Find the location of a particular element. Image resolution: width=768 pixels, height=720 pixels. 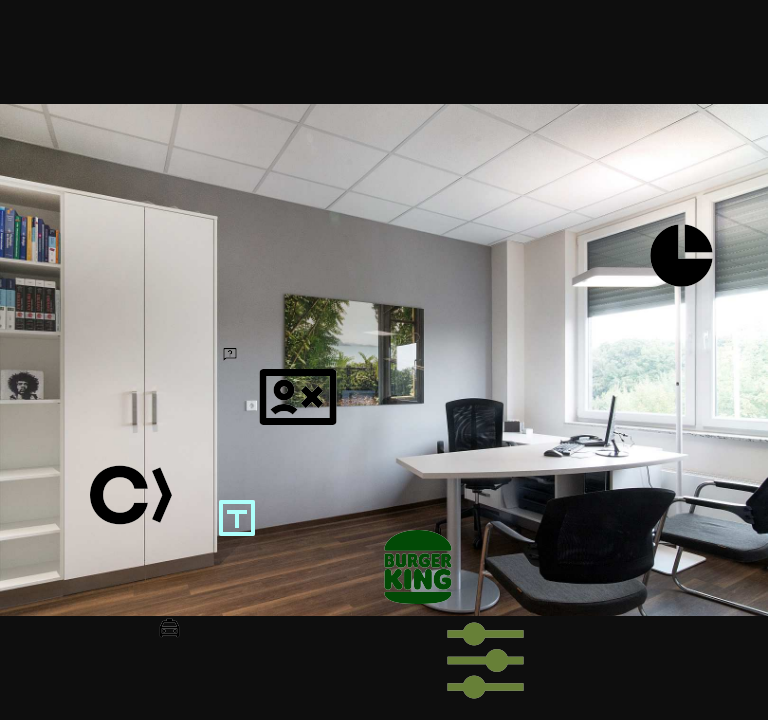

expired pass or credential is located at coordinates (298, 397).